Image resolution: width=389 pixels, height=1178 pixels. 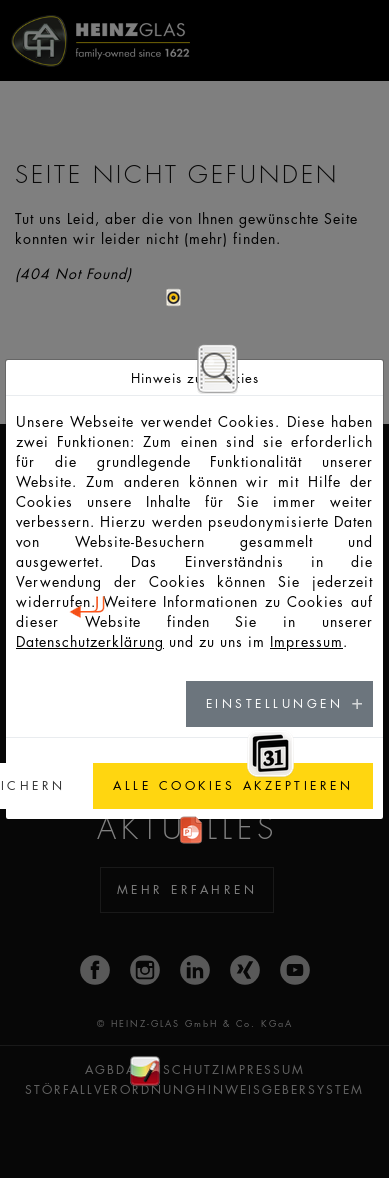 I want to click on open the log viewer application, so click(x=217, y=368).